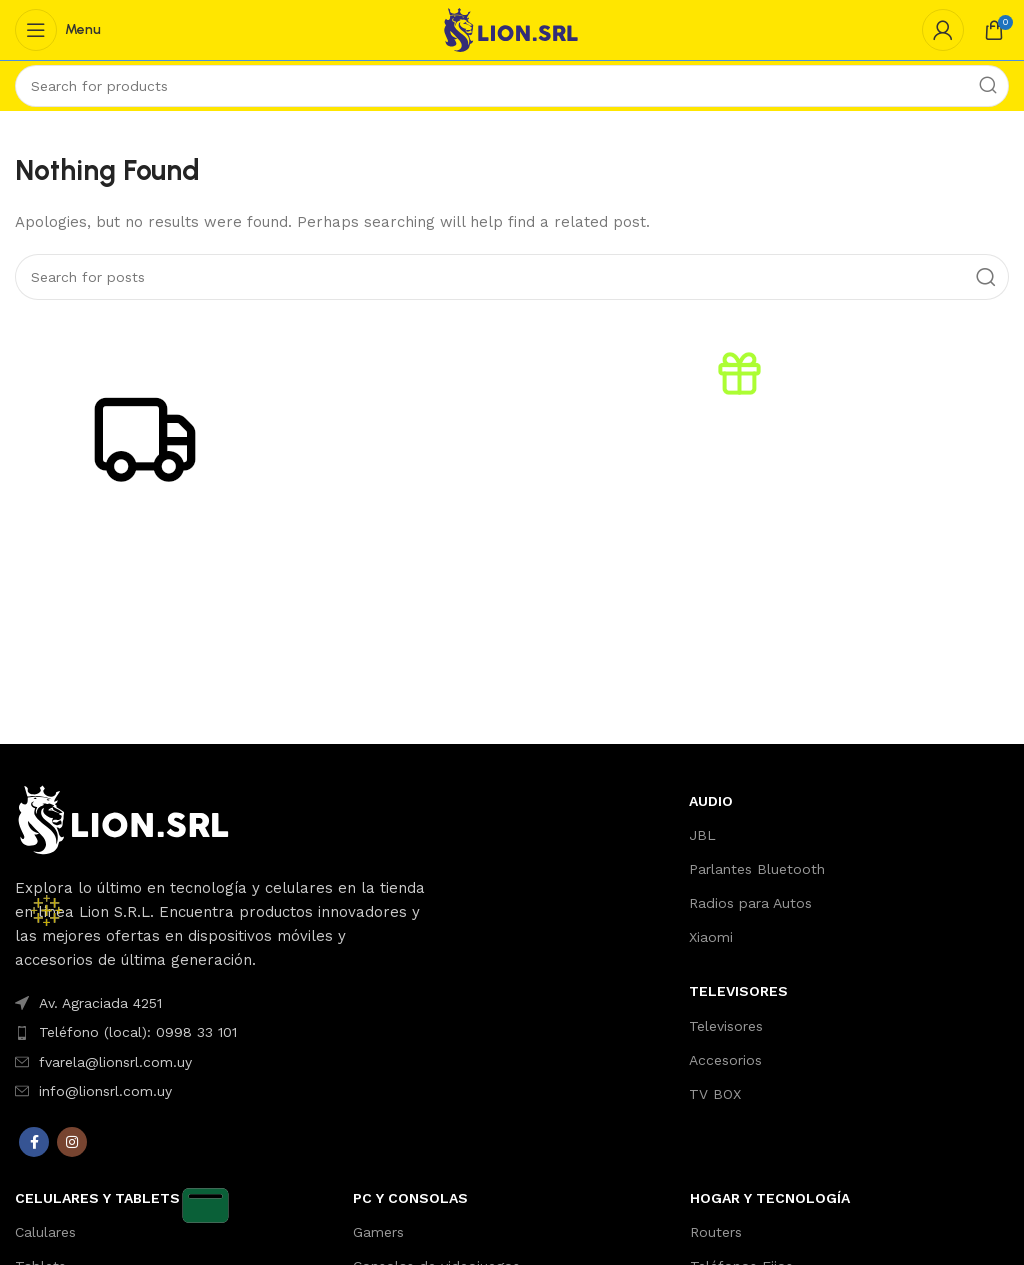 This screenshot has height=1265, width=1024. I want to click on maximize the current window to full screen, so click(205, 1205).